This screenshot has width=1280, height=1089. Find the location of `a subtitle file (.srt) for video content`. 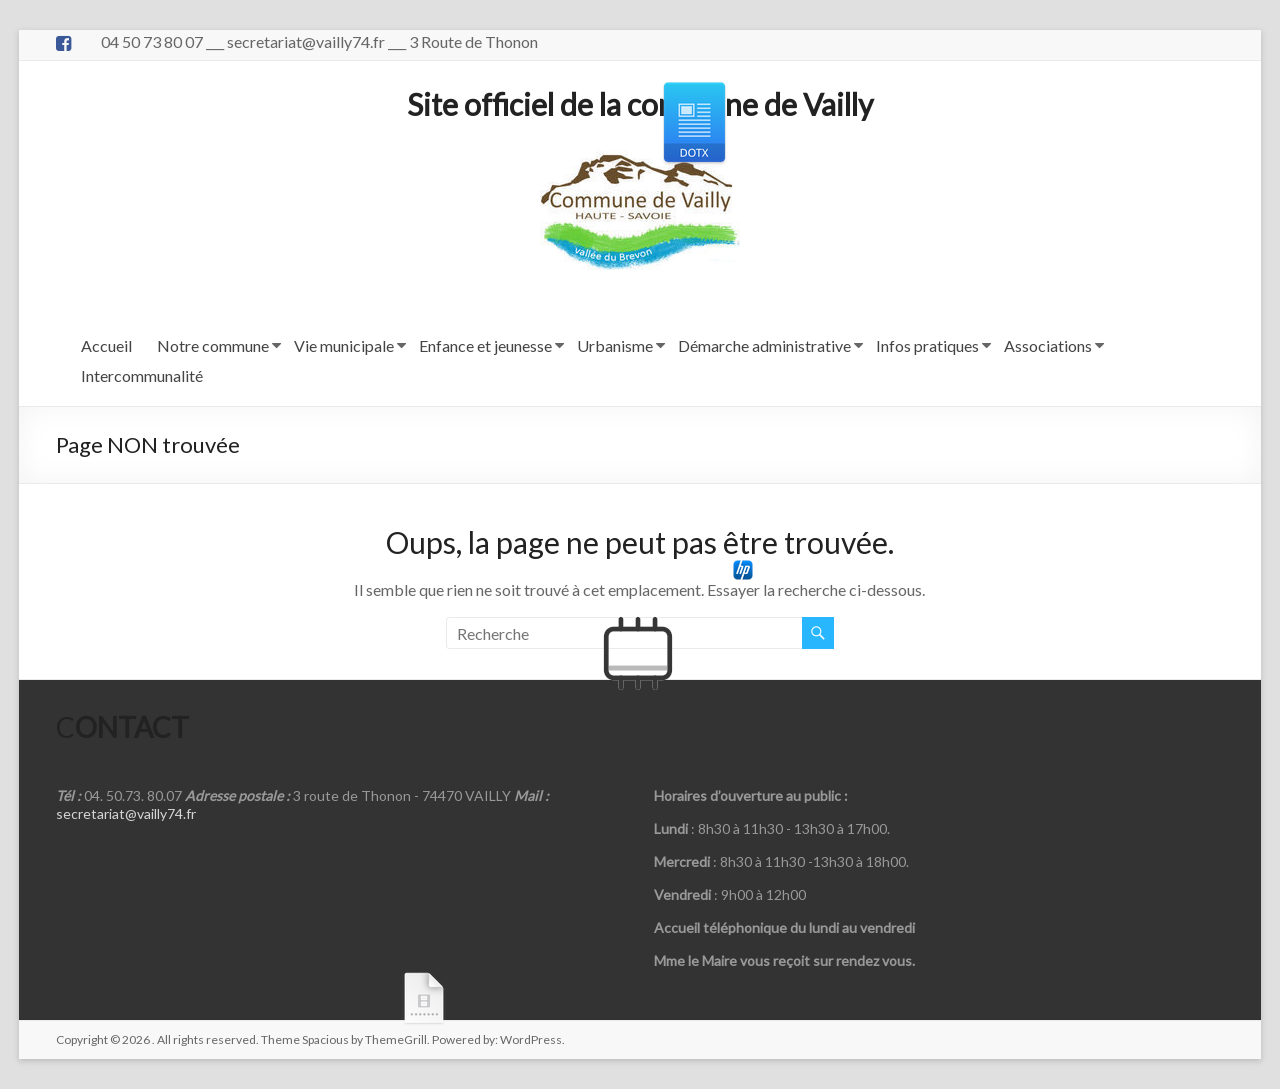

a subtitle file (.srt) for video content is located at coordinates (424, 999).